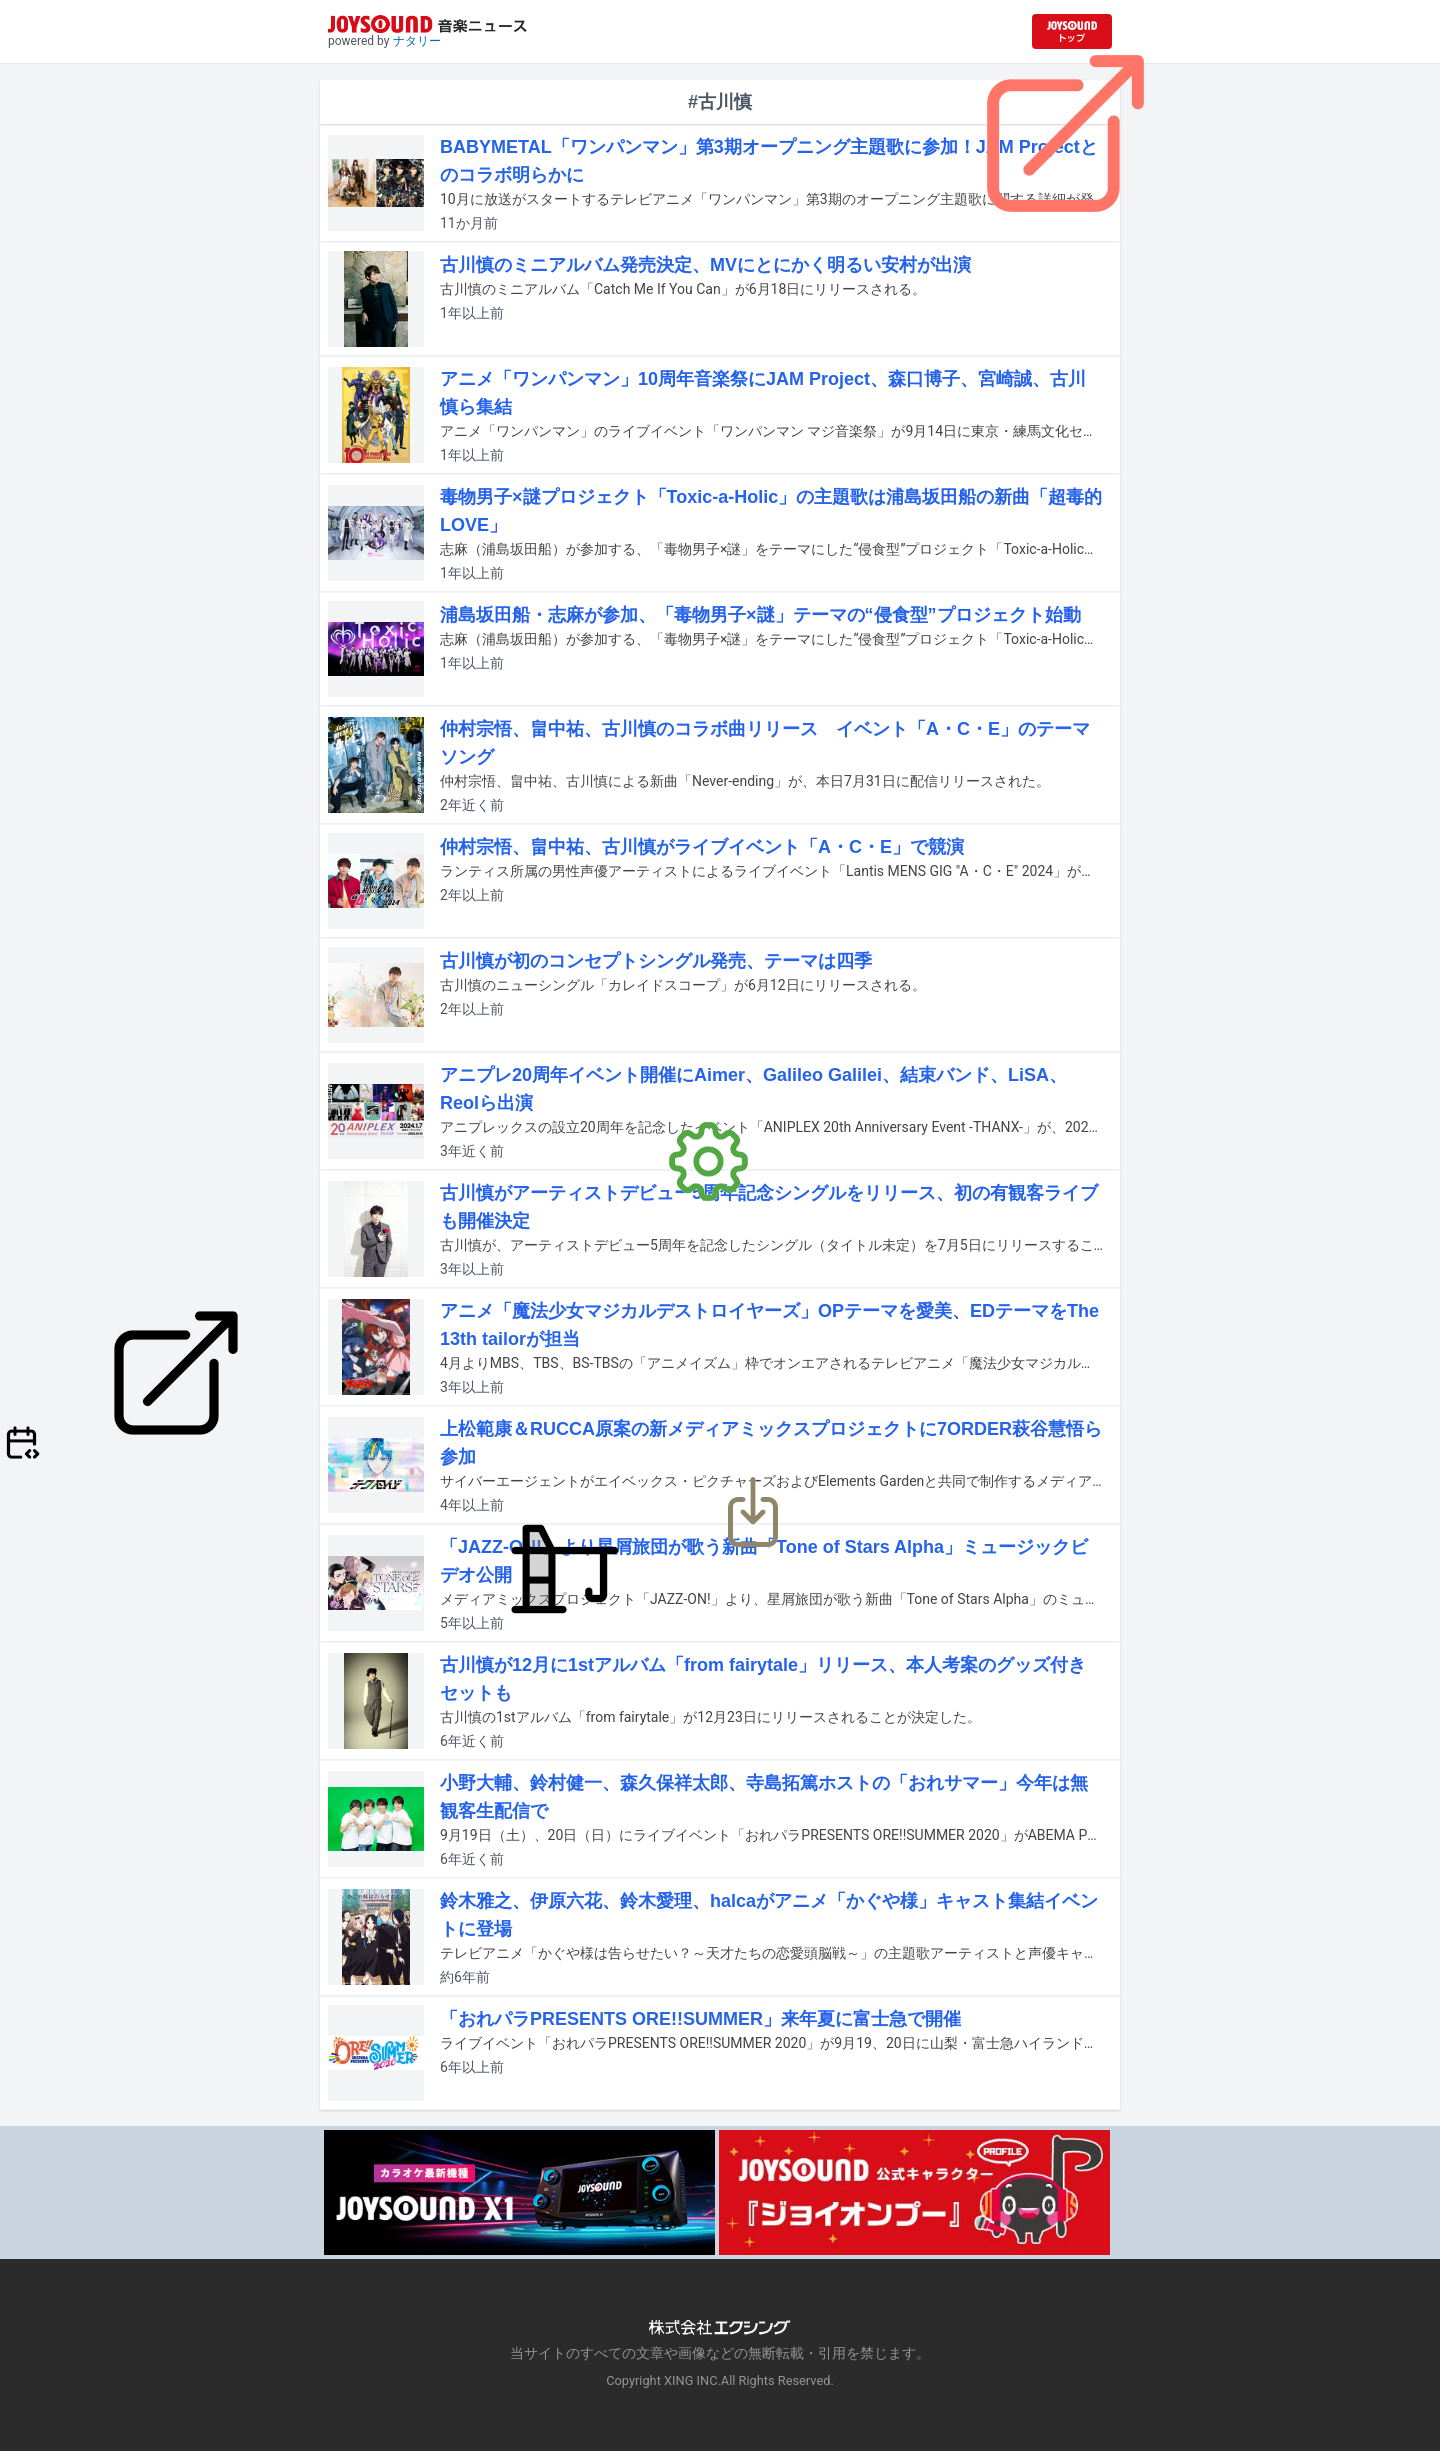  I want to click on access settings or preferences, so click(708, 1161).